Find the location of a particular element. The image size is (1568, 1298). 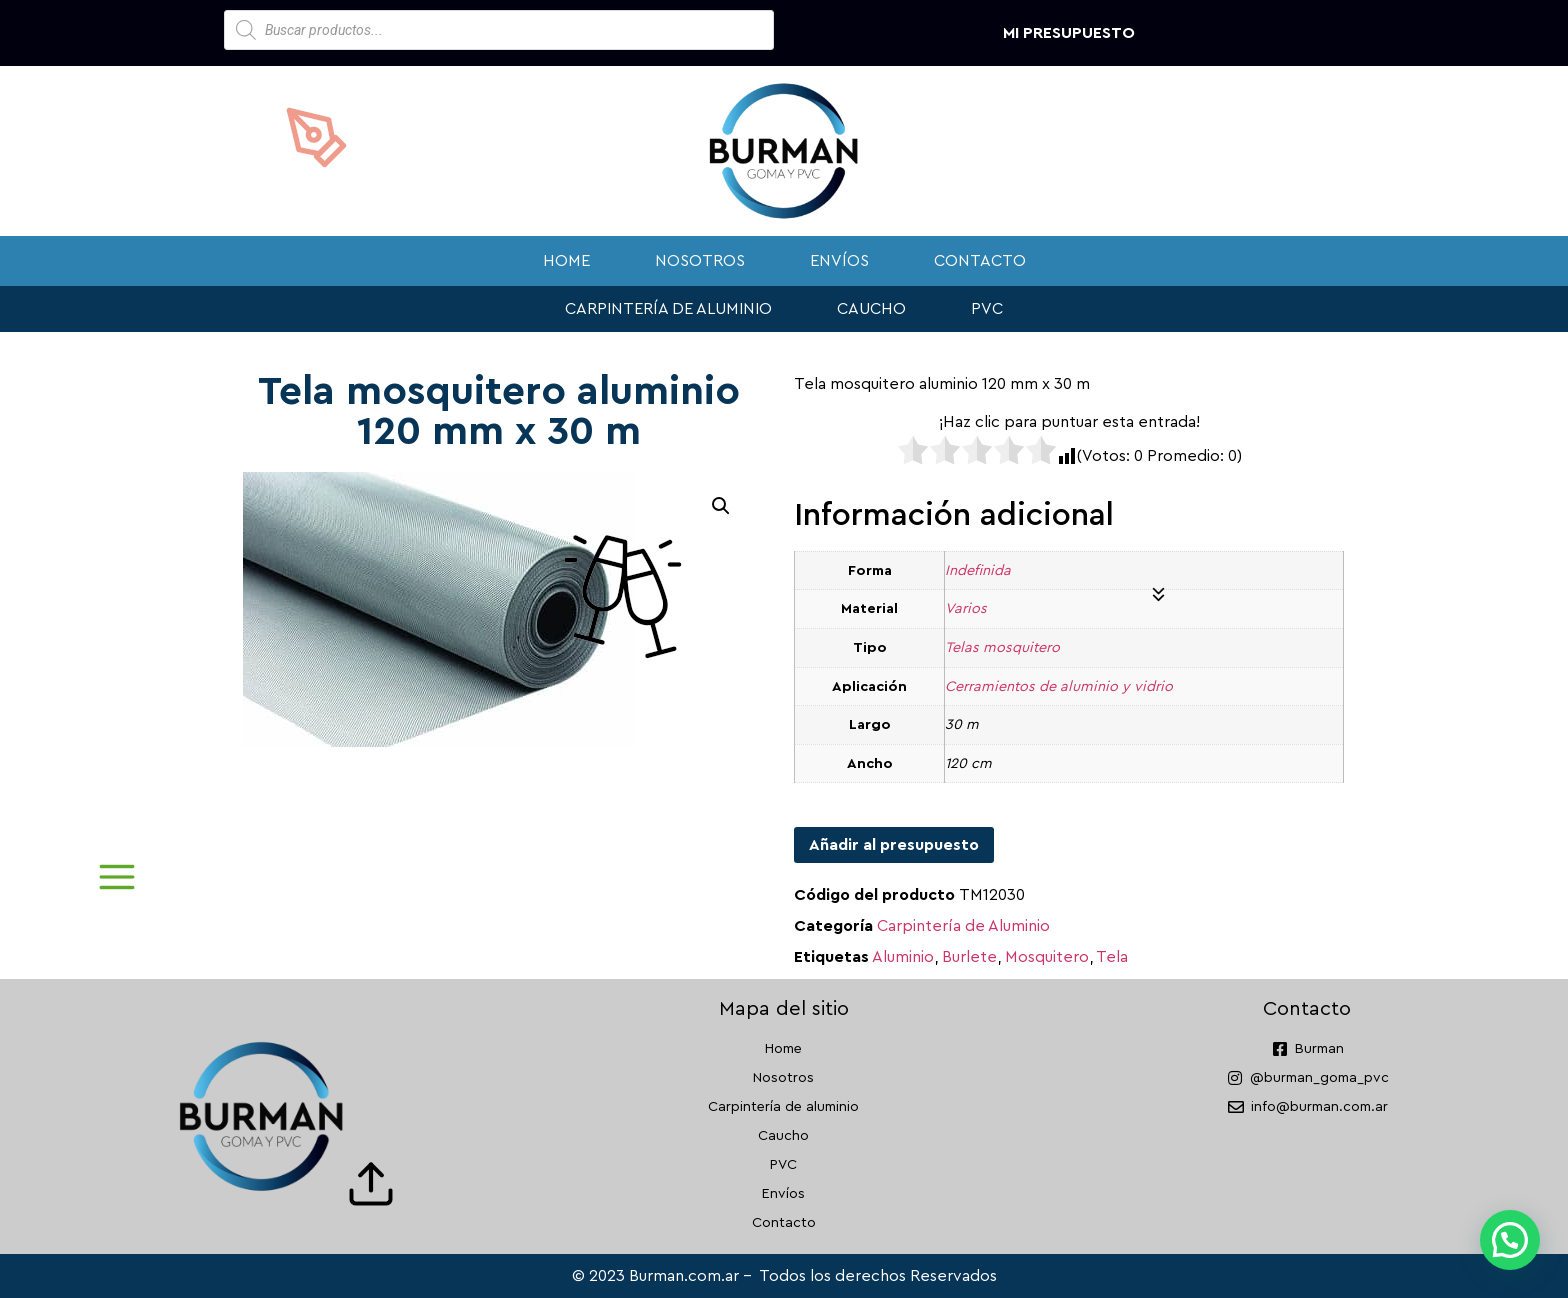

upload a file or document is located at coordinates (371, 1184).